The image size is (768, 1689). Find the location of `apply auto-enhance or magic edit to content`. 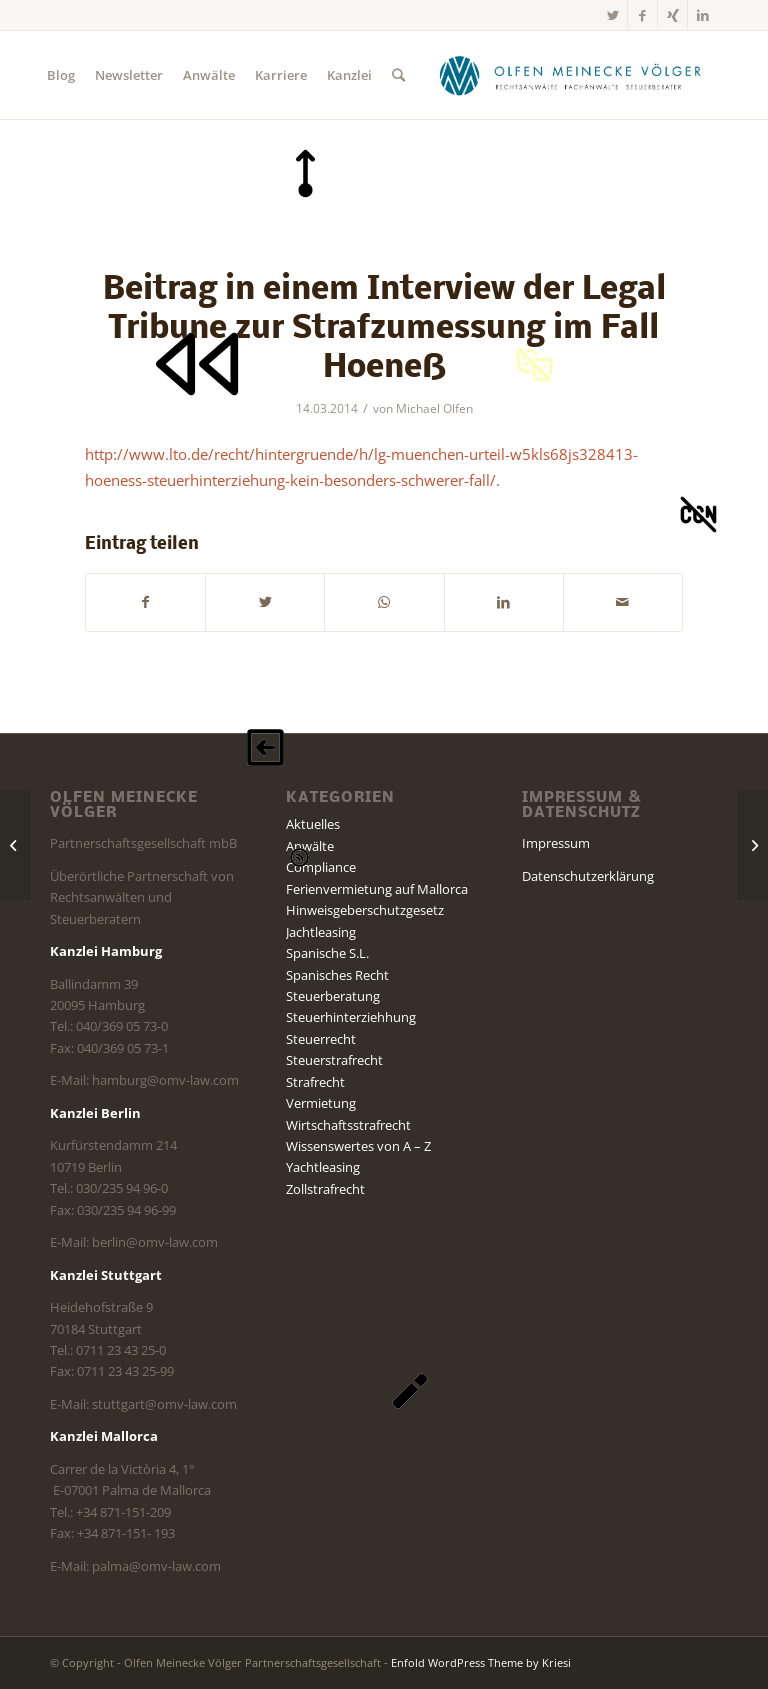

apply auto-enhance or magic edit to content is located at coordinates (410, 1391).